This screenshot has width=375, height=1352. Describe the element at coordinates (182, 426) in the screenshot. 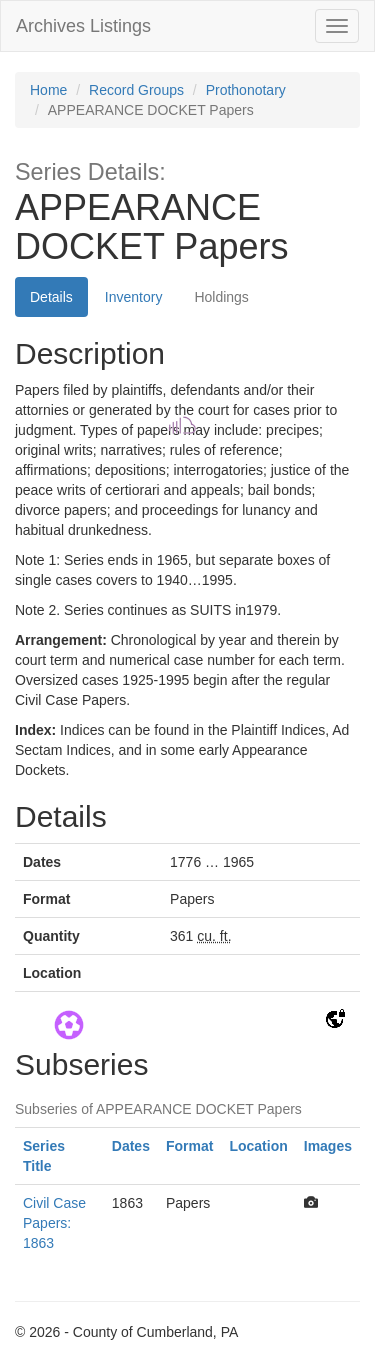

I see `open SoundCloud app` at that location.